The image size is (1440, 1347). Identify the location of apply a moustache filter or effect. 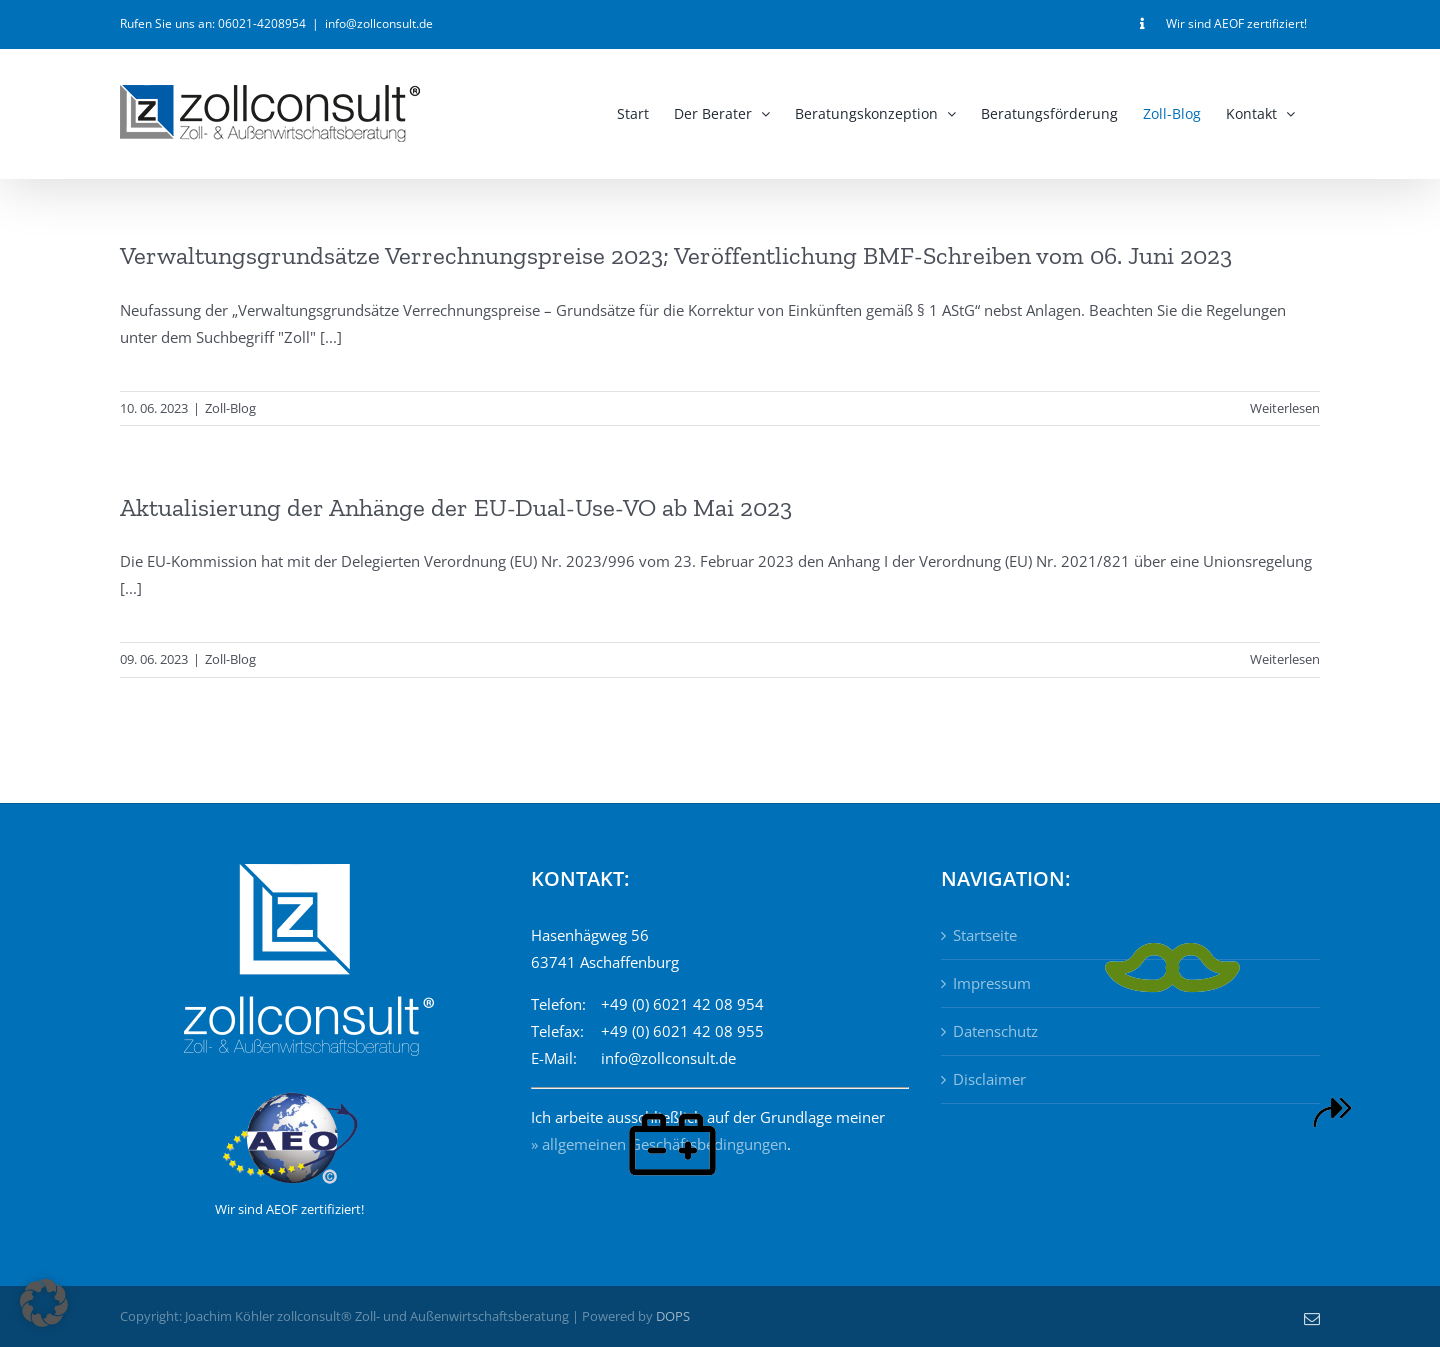
(1172, 967).